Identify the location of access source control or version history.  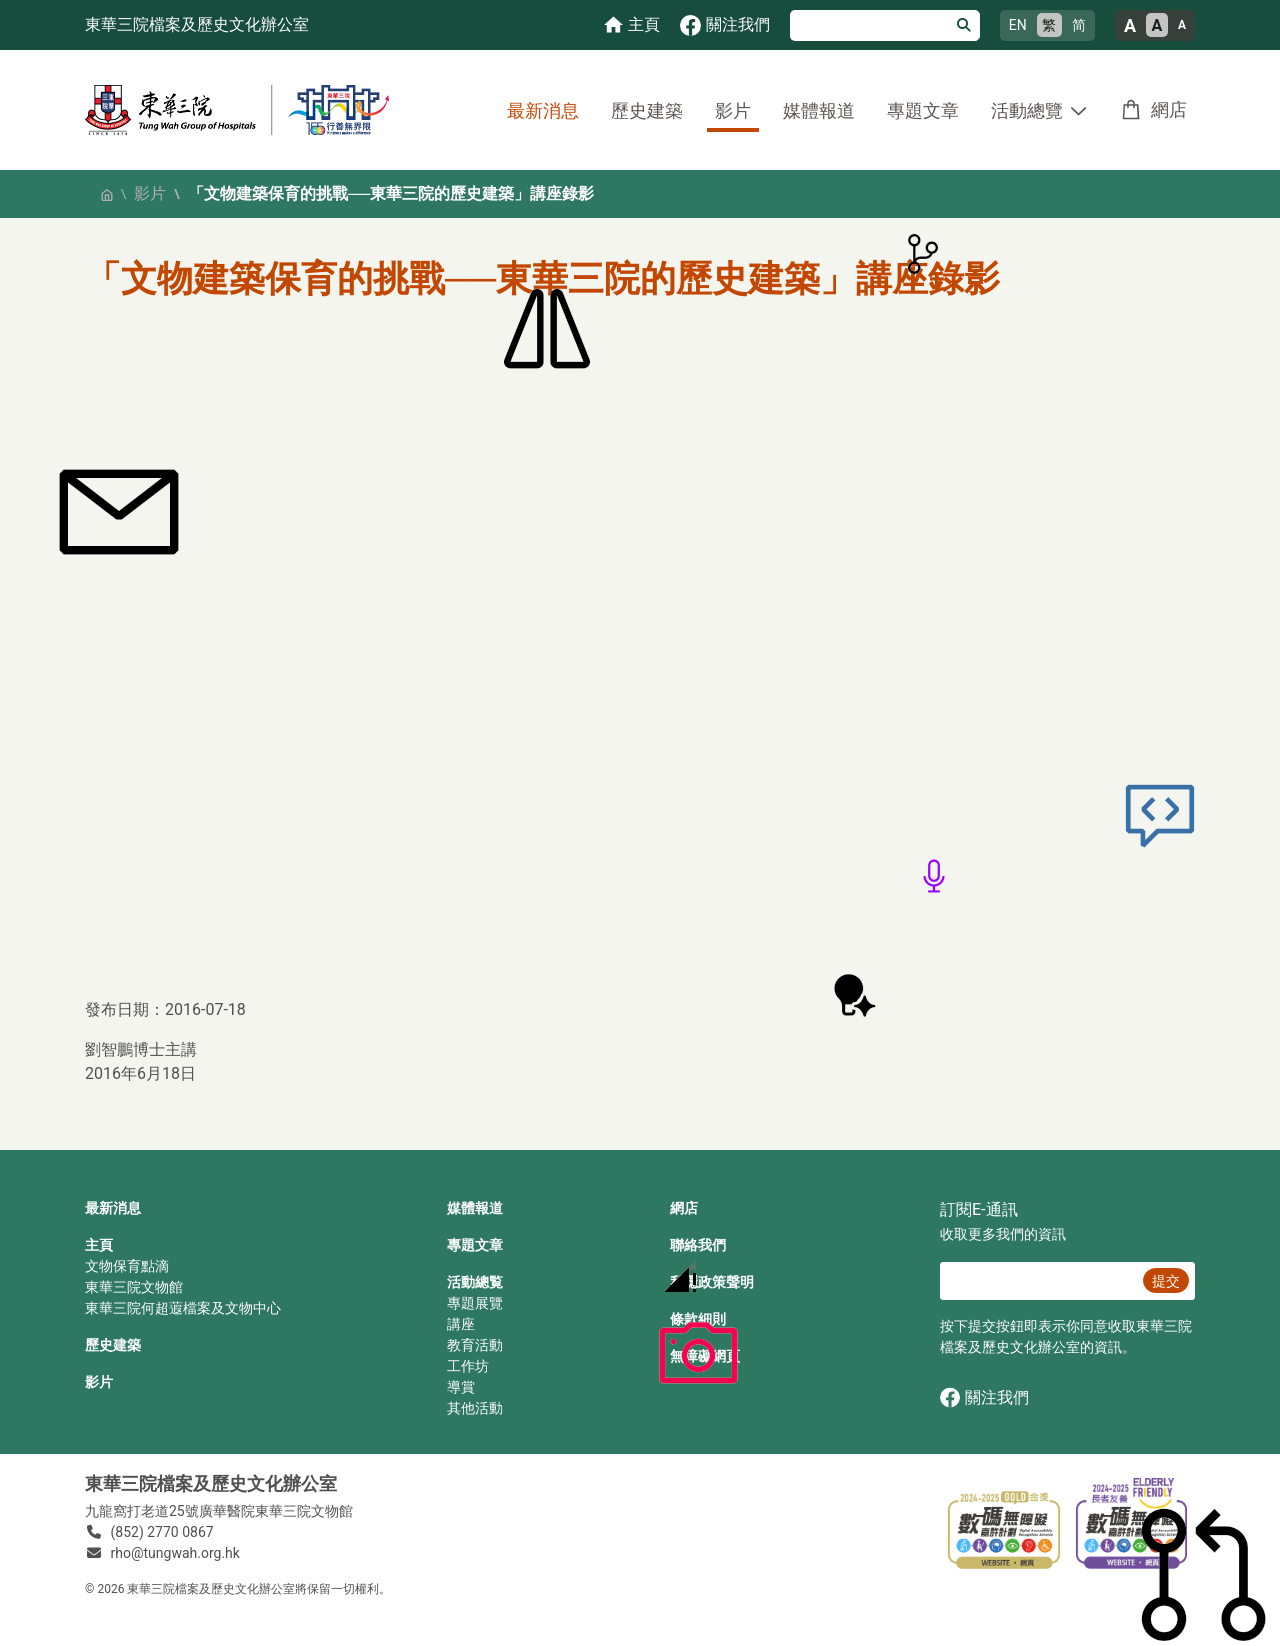
(923, 254).